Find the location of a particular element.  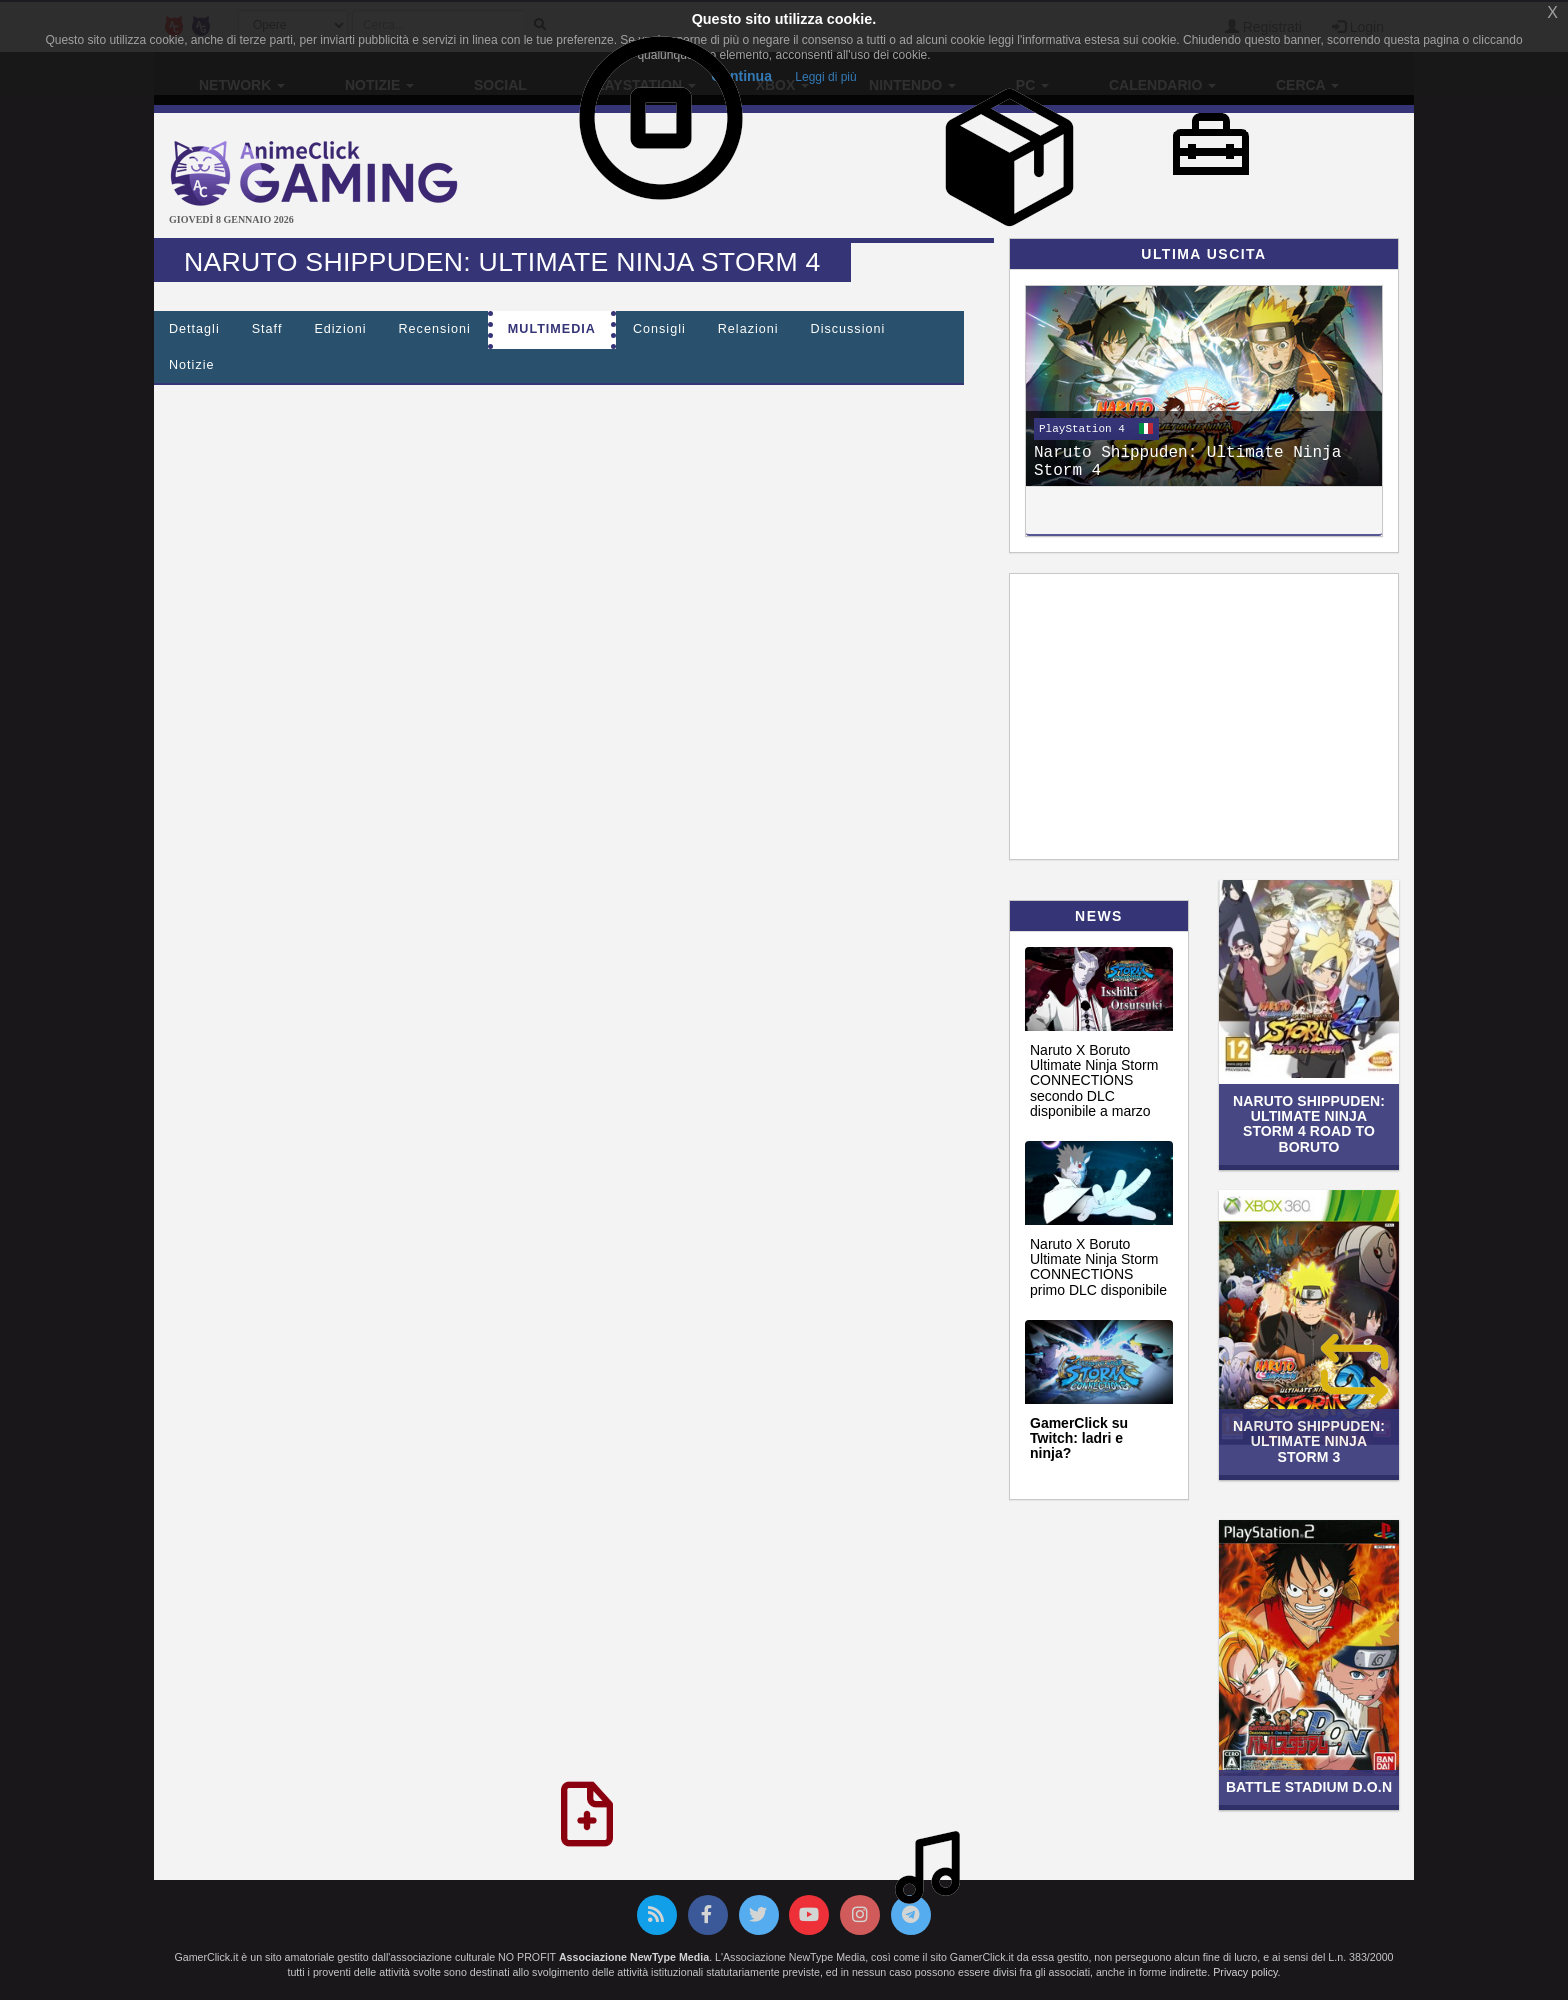

access music library or player is located at coordinates (931, 1867).